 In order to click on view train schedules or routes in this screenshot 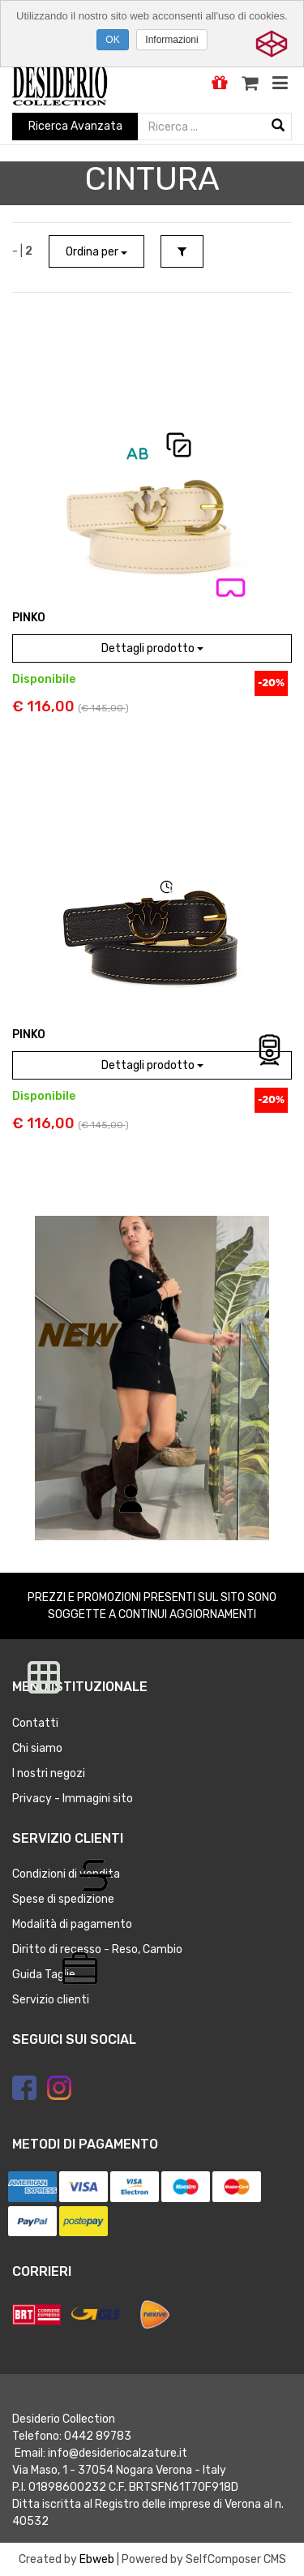, I will do `click(269, 1050)`.